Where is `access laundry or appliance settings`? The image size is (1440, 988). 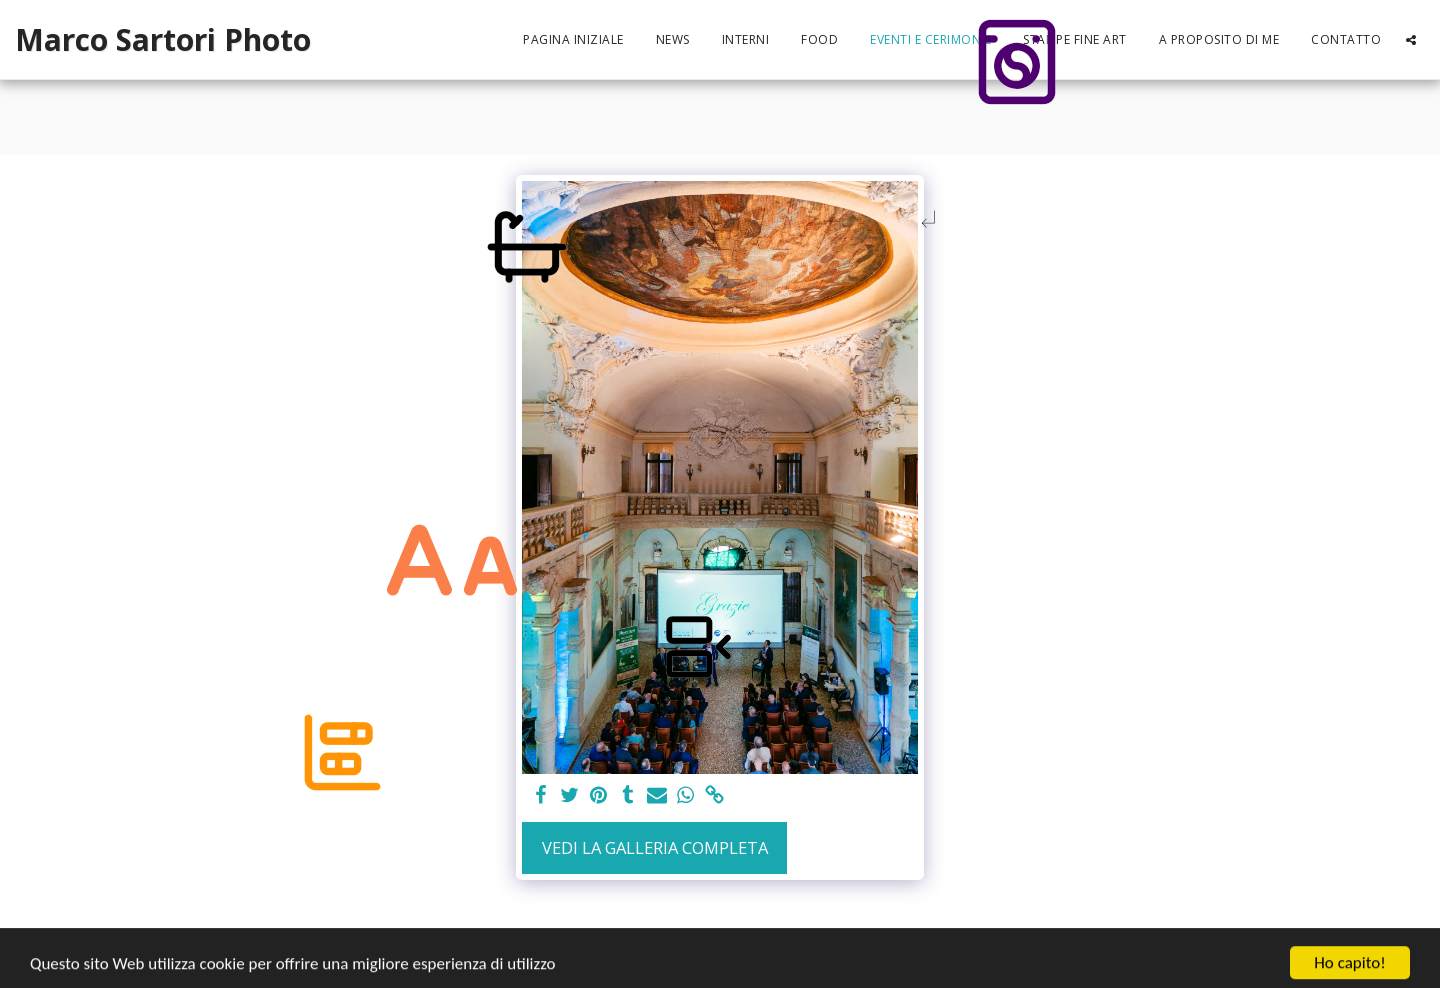 access laundry or appliance settings is located at coordinates (1017, 62).